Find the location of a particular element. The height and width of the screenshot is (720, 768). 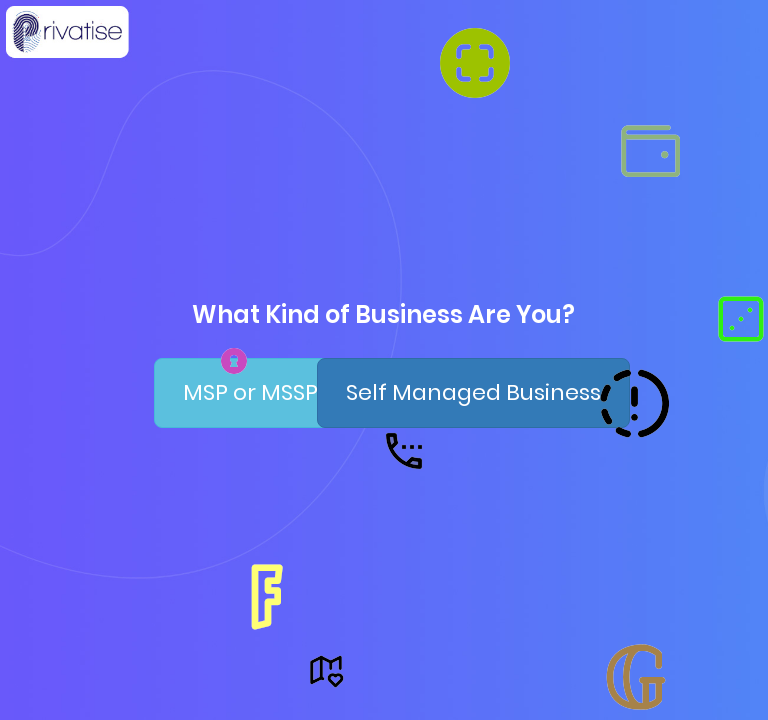

access phone or call settings is located at coordinates (404, 451).